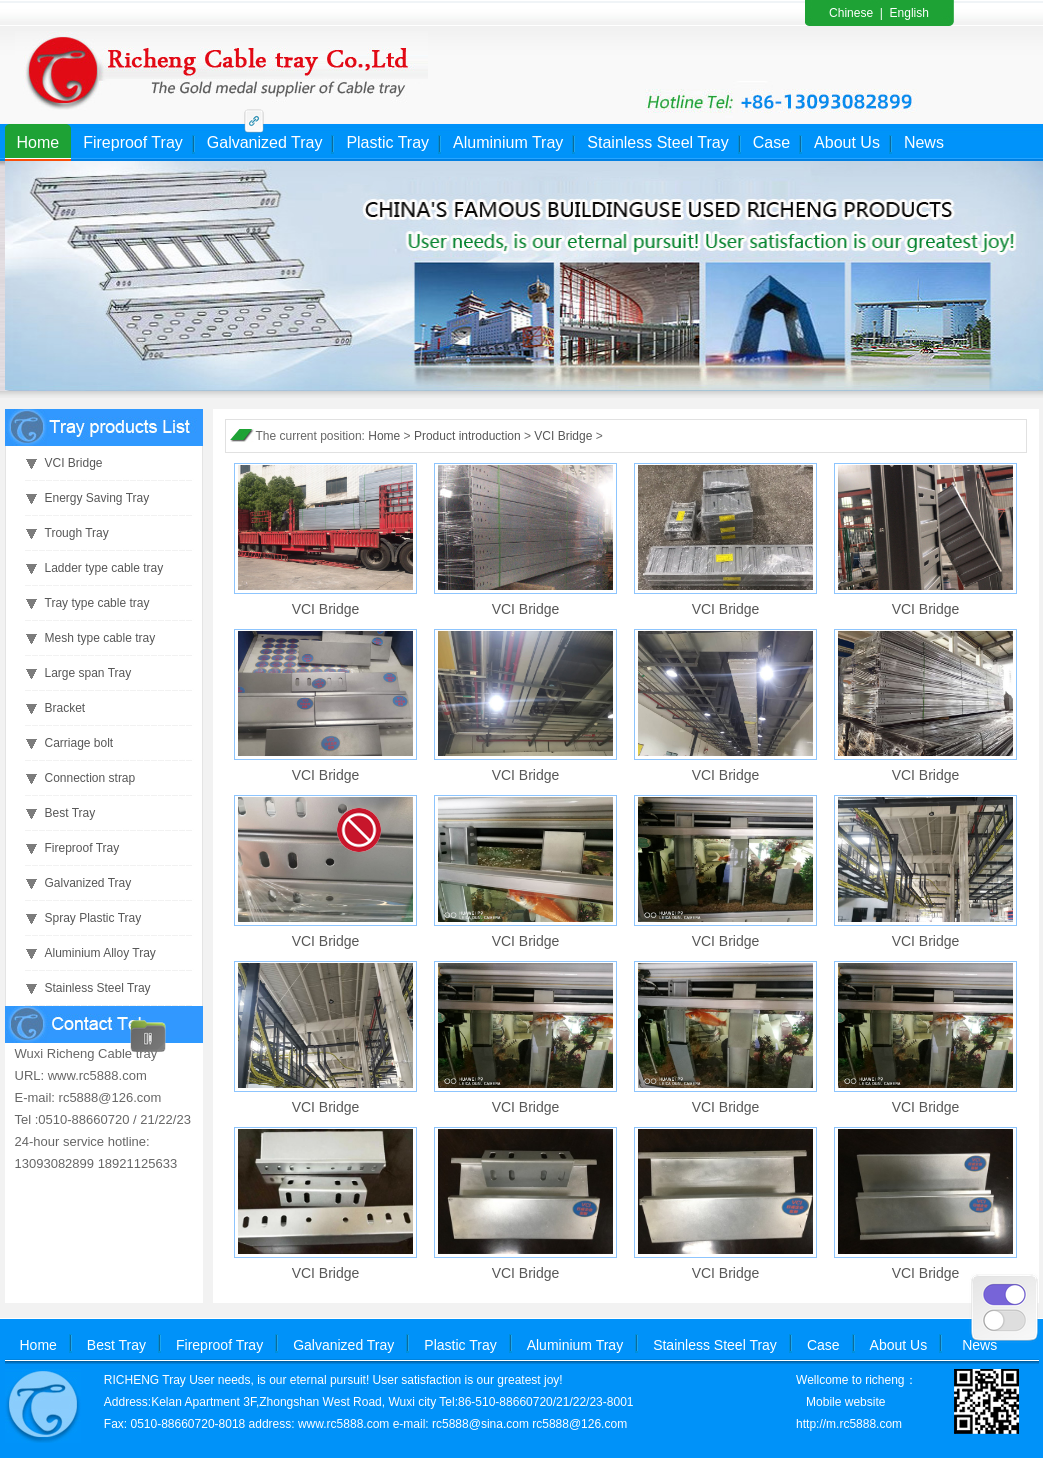 The height and width of the screenshot is (1458, 1043). Describe the element at coordinates (148, 1036) in the screenshot. I see `open templates folder` at that location.